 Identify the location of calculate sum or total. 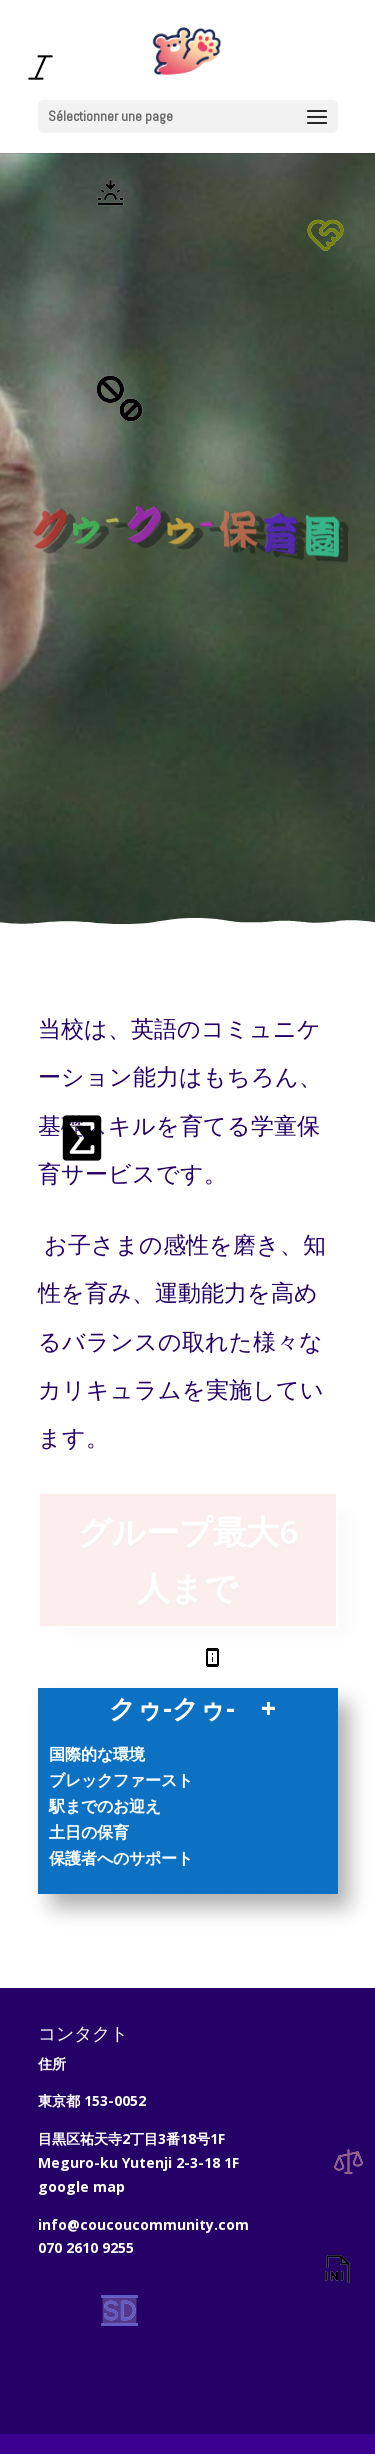
(82, 1138).